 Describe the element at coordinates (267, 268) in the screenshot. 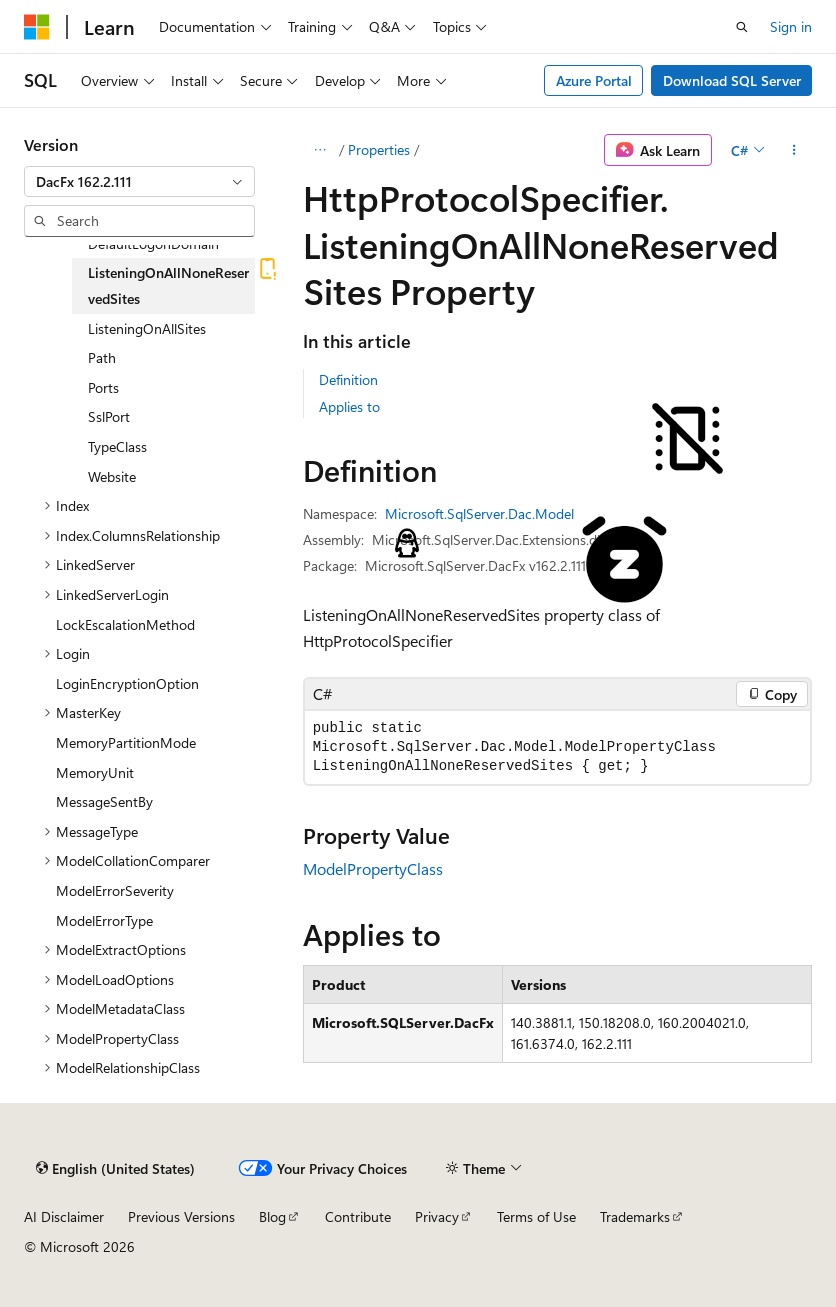

I see `mobile device error or warning` at that location.